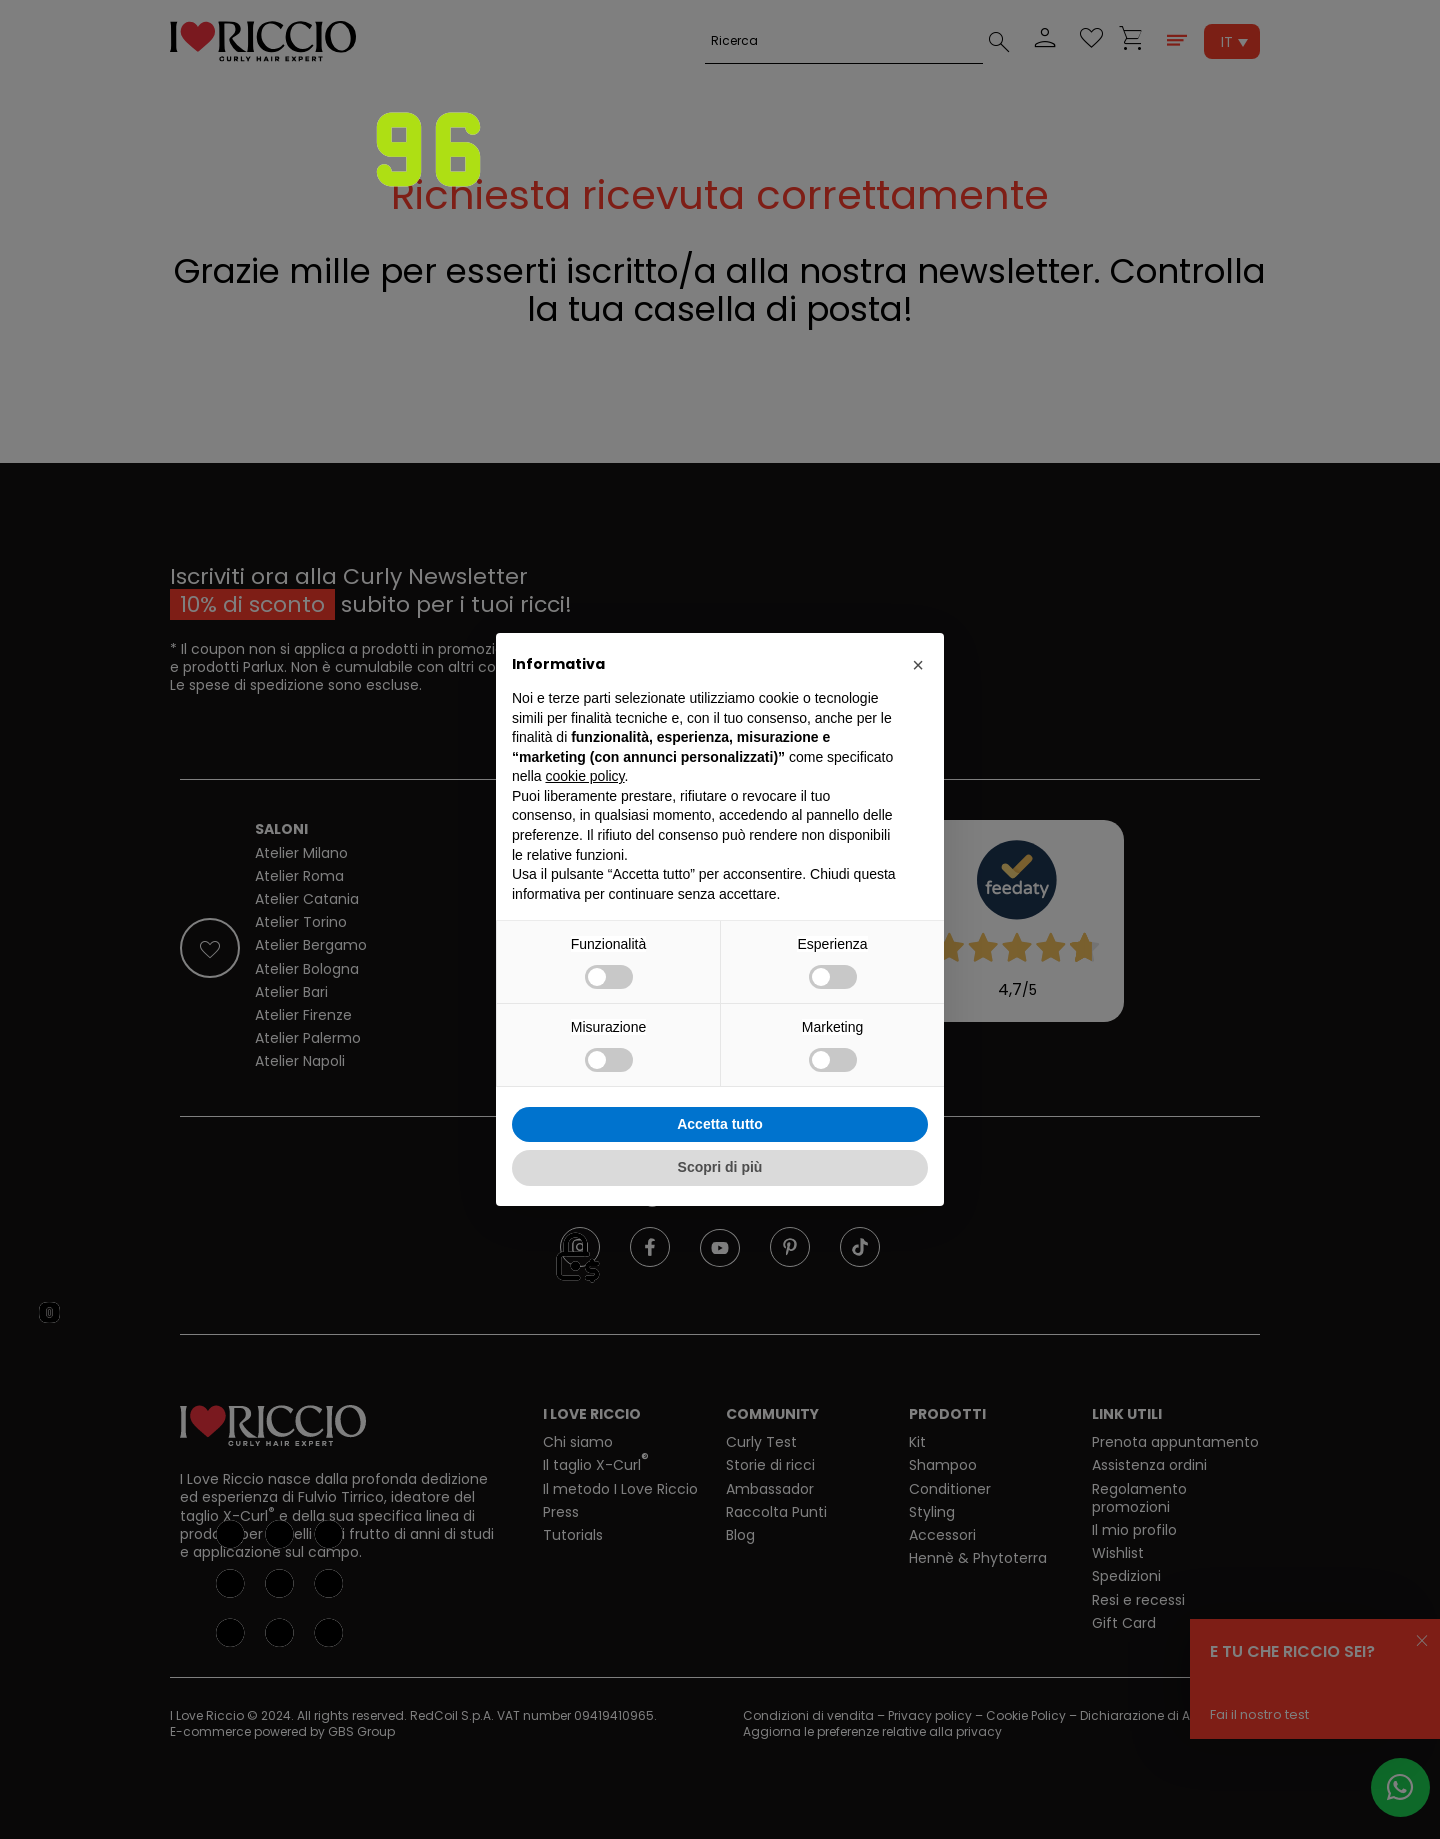 This screenshot has height=1839, width=1440. I want to click on displays the number 96 as a label or count indicator, so click(428, 149).